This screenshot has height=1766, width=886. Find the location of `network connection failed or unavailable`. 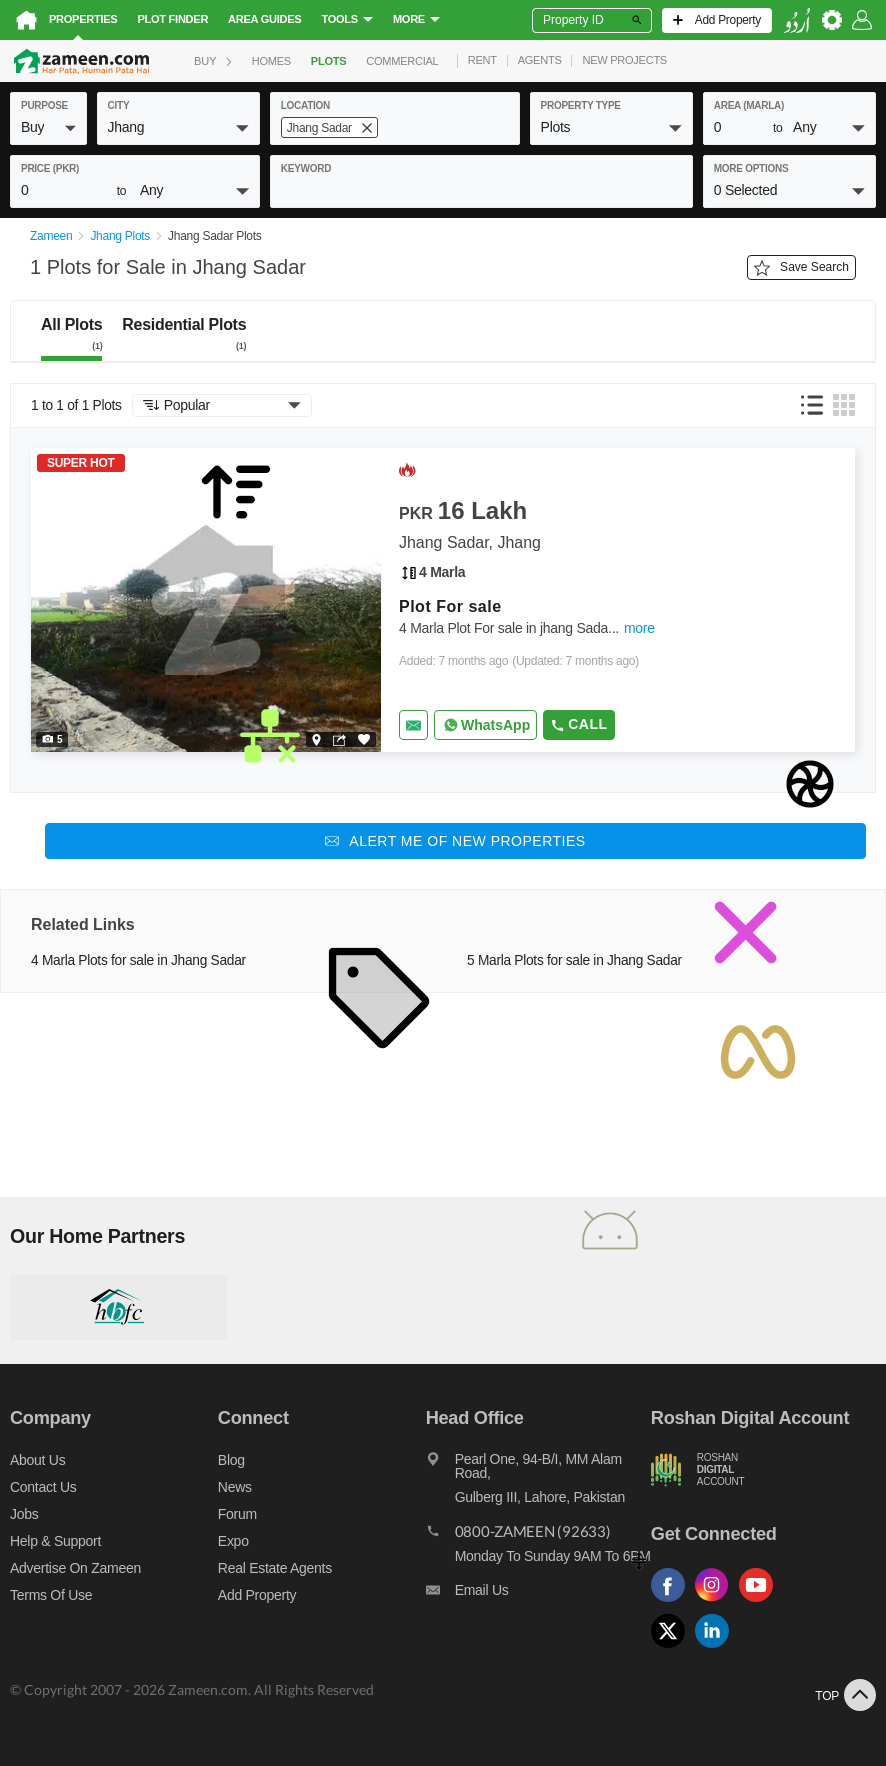

network connection failed or unavailable is located at coordinates (270, 737).